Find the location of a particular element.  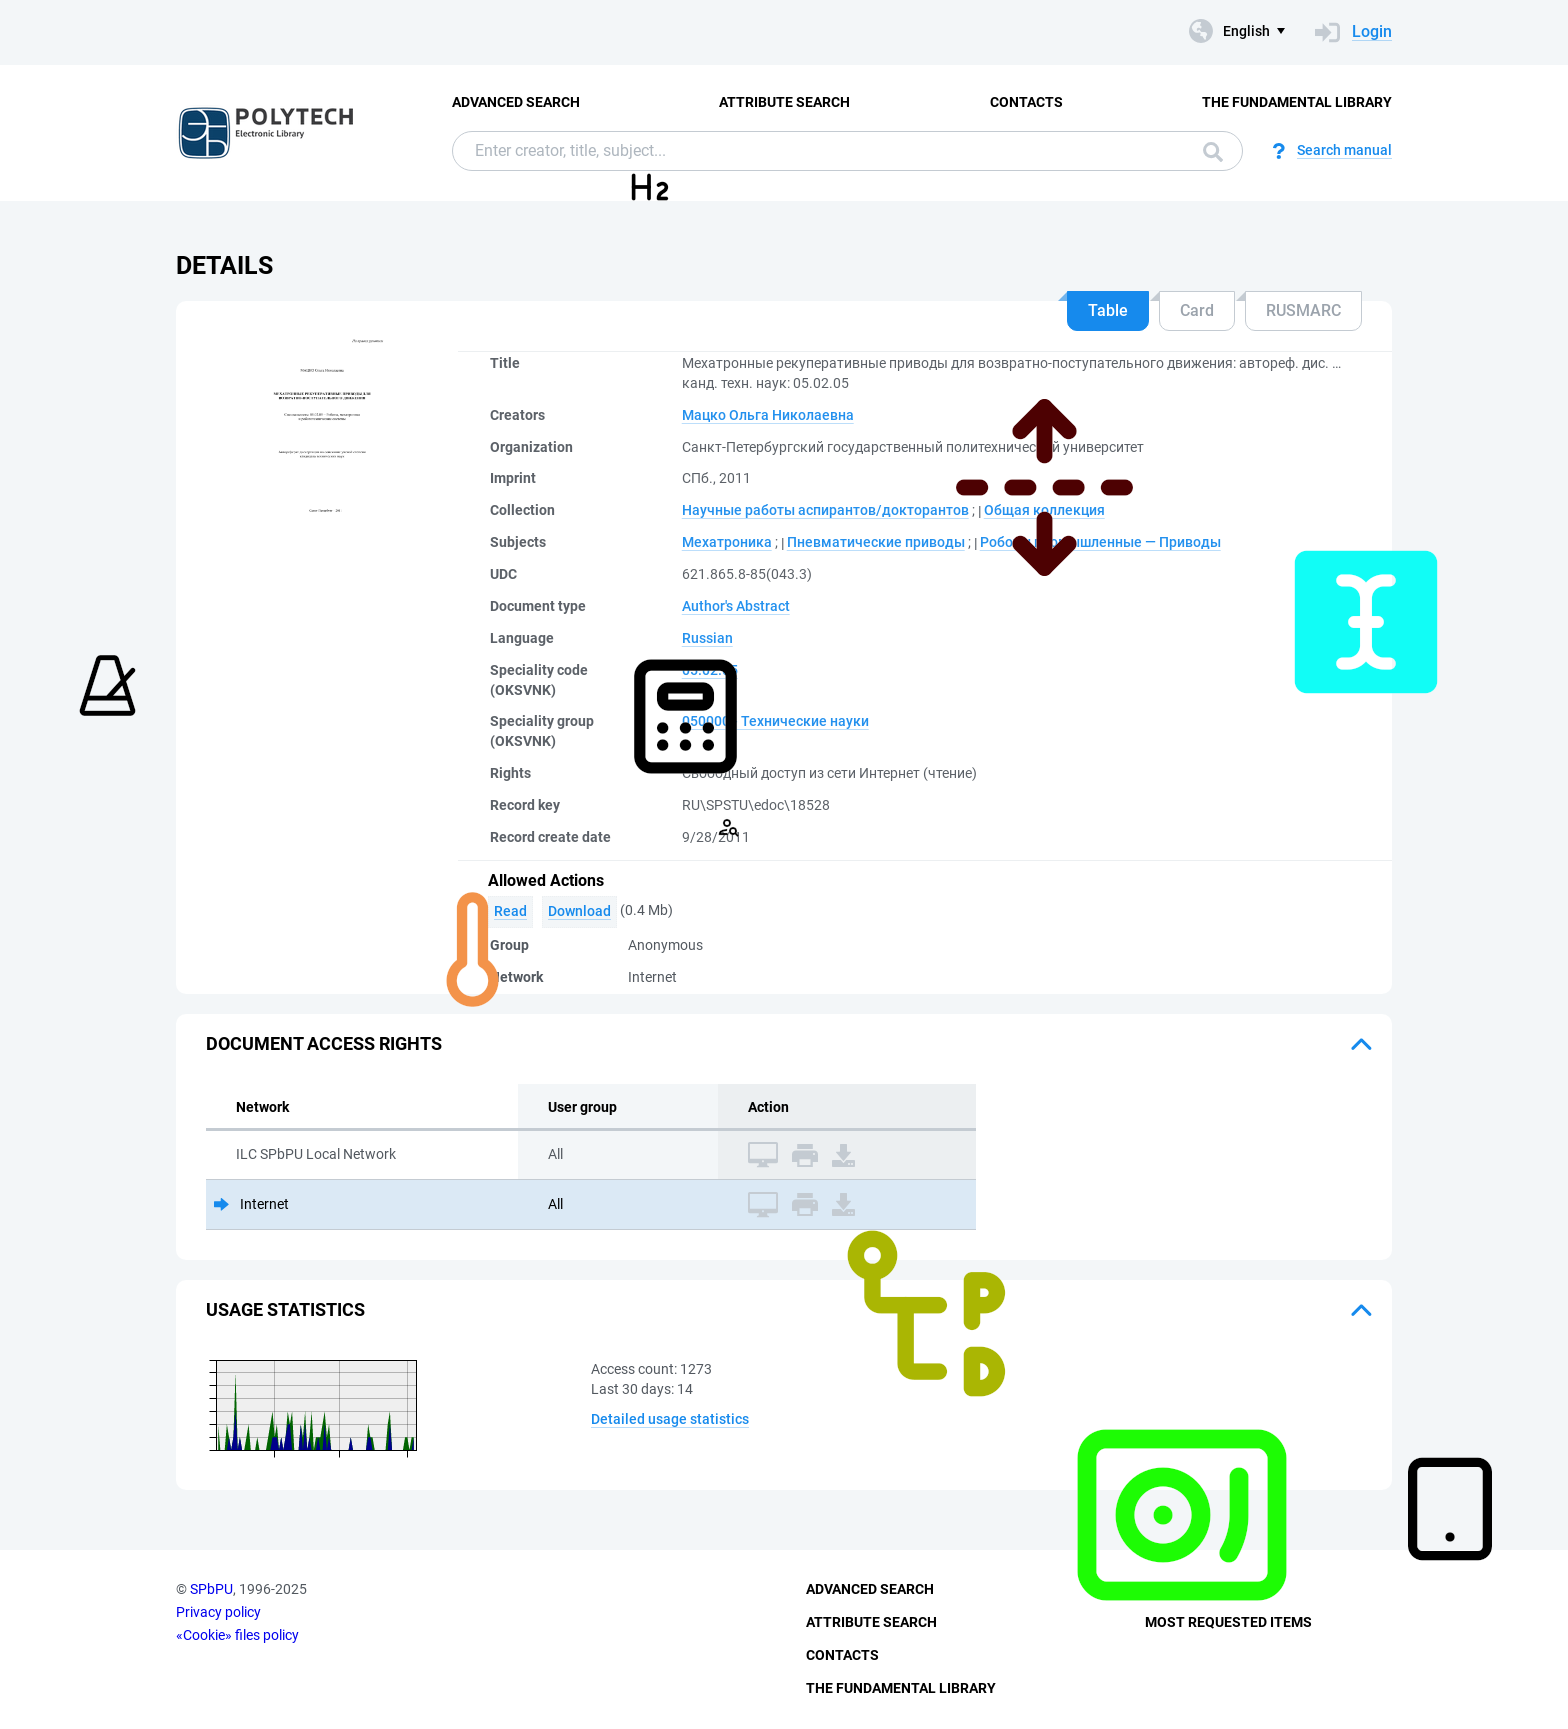

switch to tablet view is located at coordinates (1450, 1509).